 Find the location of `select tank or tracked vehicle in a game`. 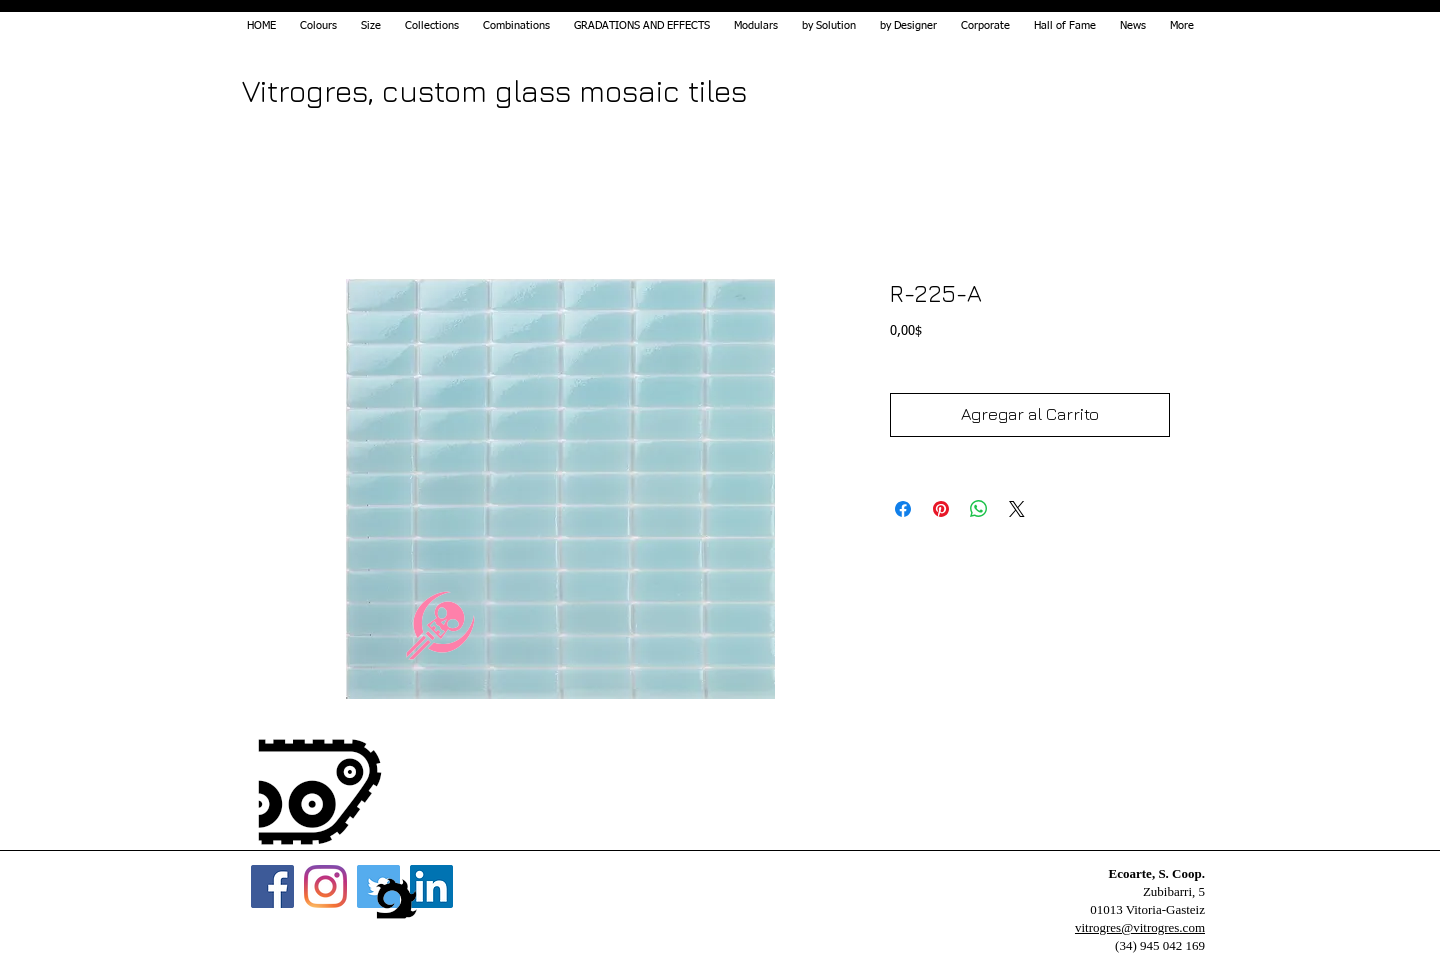

select tank or tracked vehicle in a game is located at coordinates (320, 792).